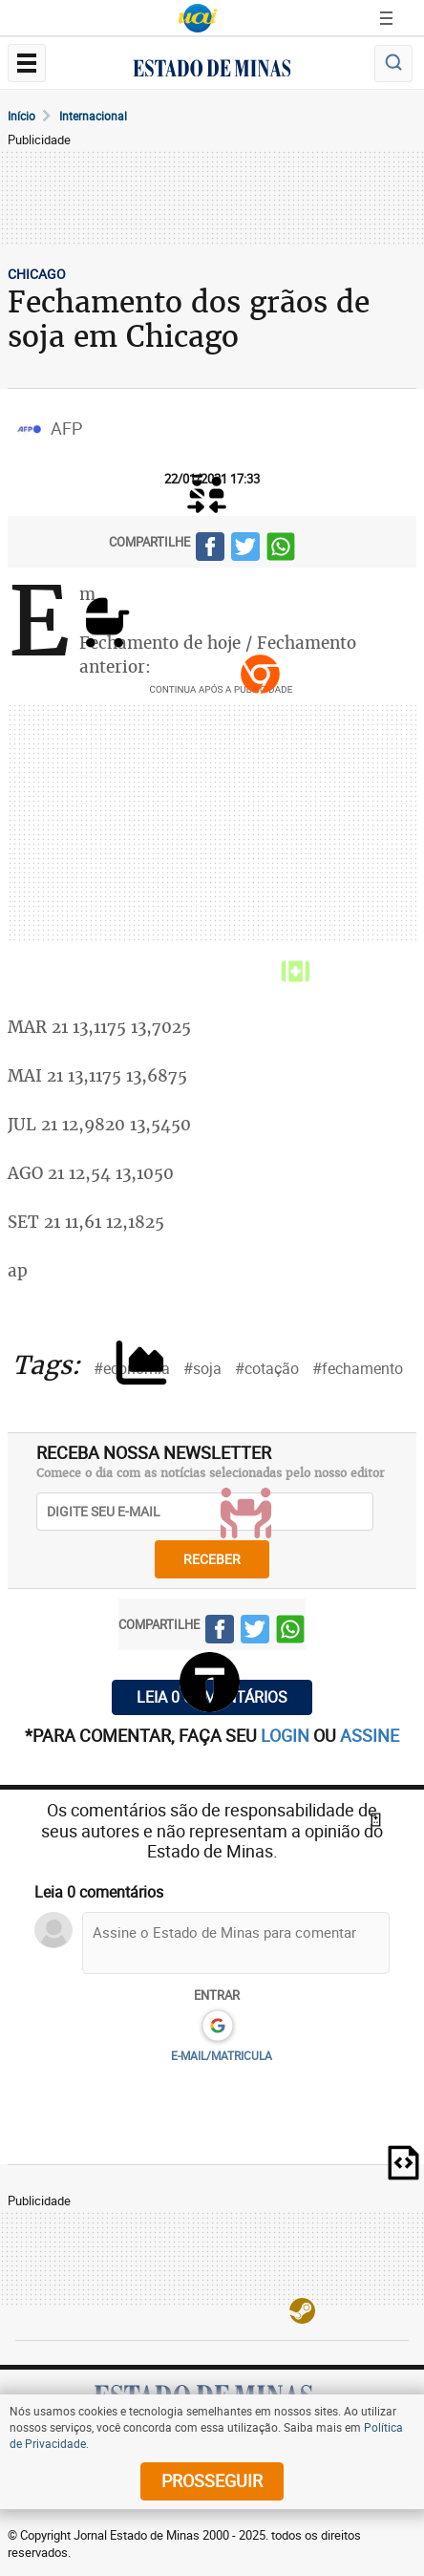  What do you see at coordinates (209, 1682) in the screenshot?
I see `open the Thumbtack app` at bounding box center [209, 1682].